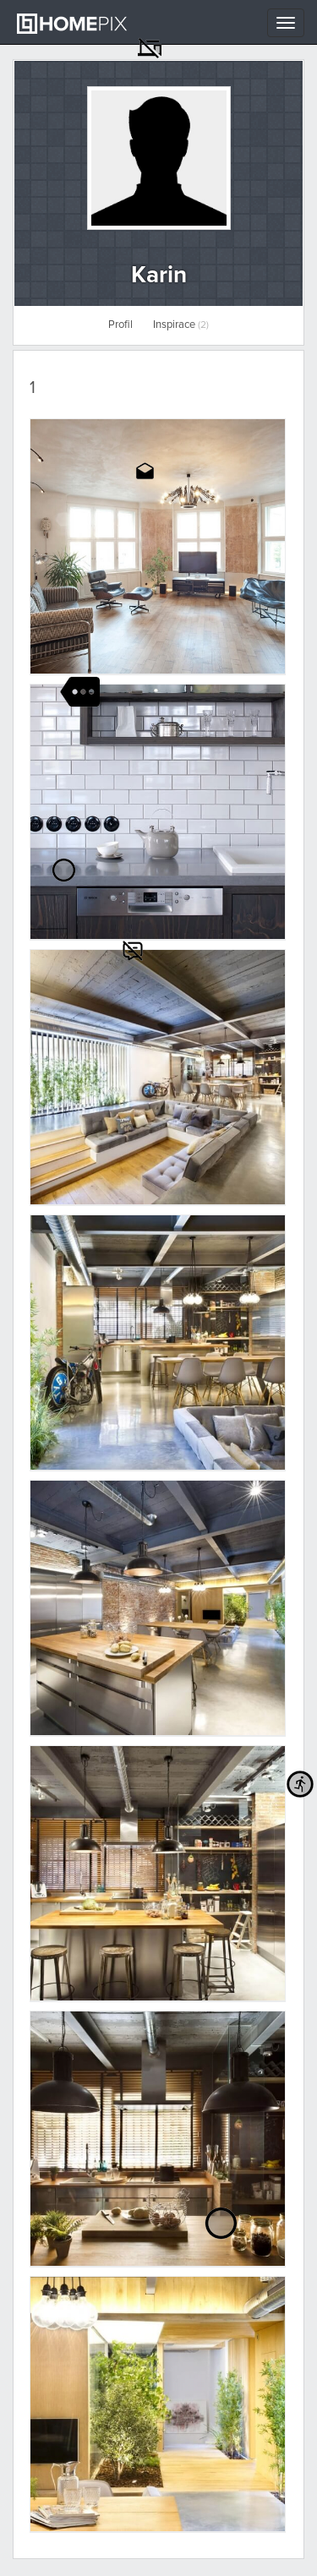 Image resolution: width=317 pixels, height=2576 pixels. I want to click on access running or jogging routes, so click(300, 1784).